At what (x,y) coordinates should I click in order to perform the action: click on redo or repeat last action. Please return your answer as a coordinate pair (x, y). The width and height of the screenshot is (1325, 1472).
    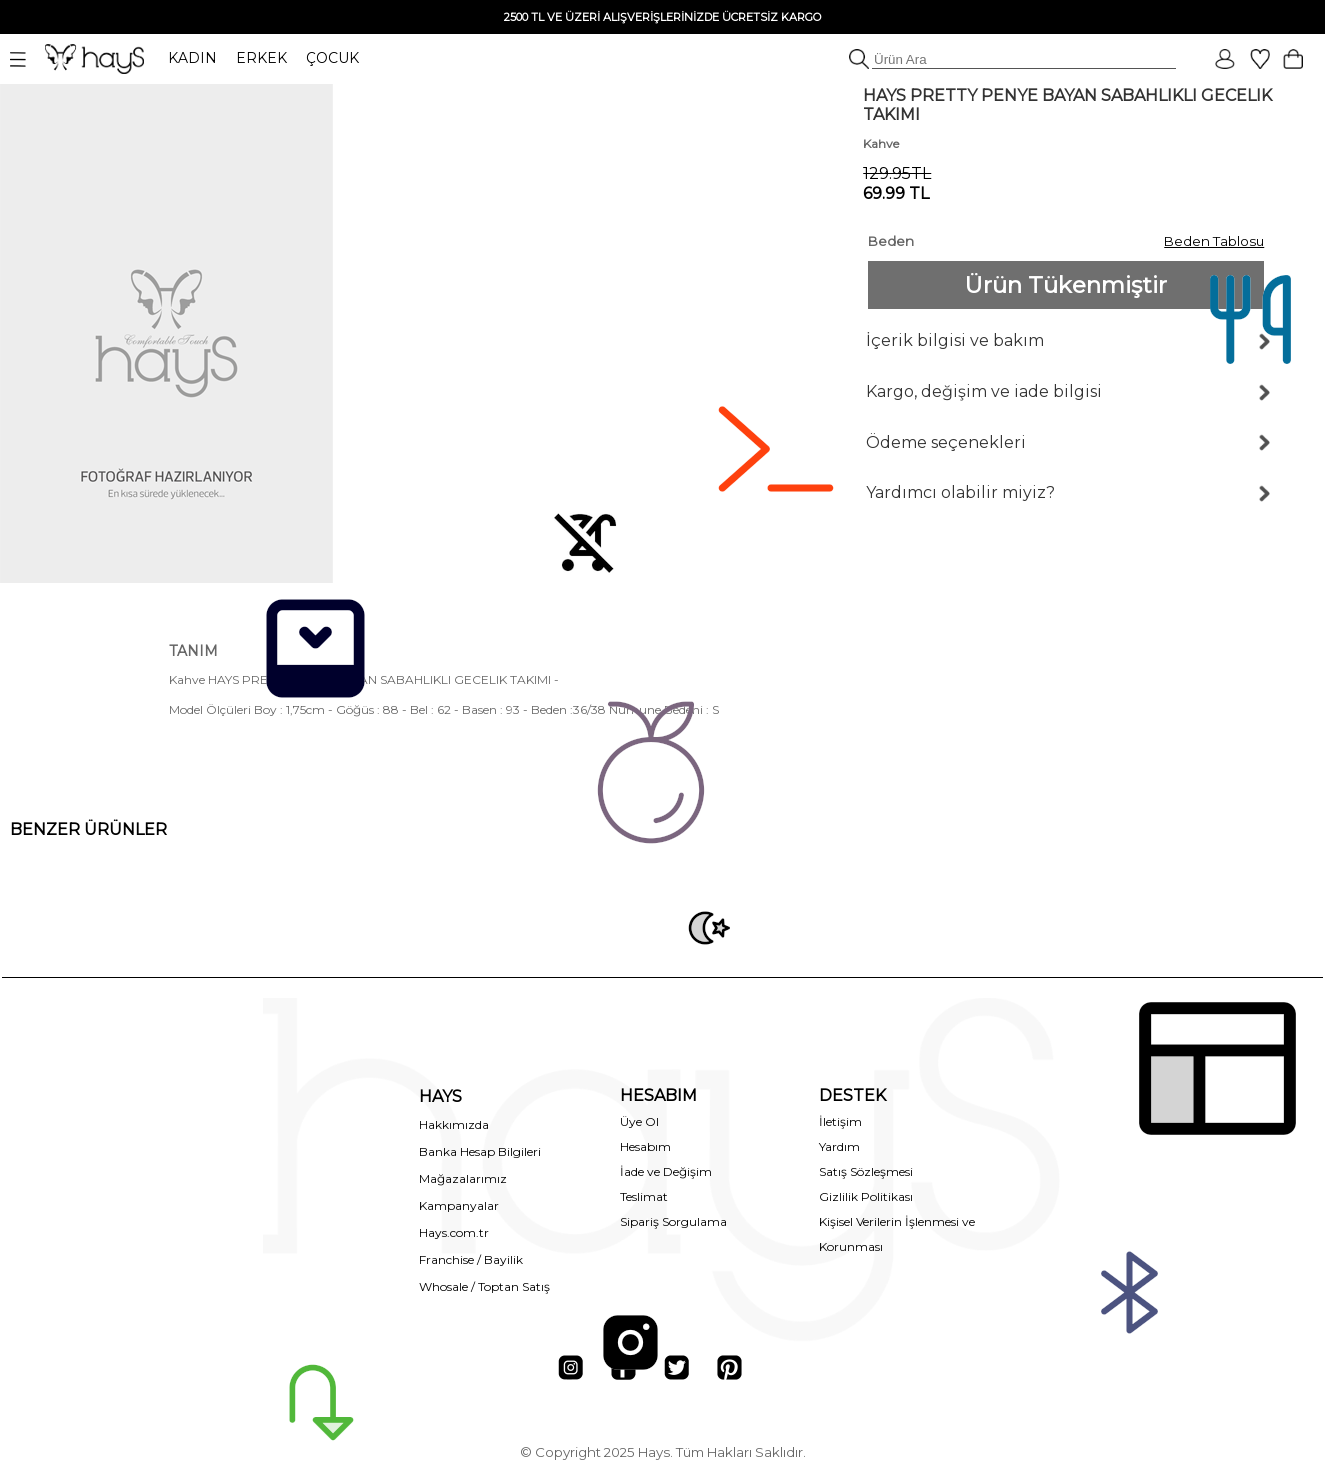
    Looking at the image, I should click on (318, 1402).